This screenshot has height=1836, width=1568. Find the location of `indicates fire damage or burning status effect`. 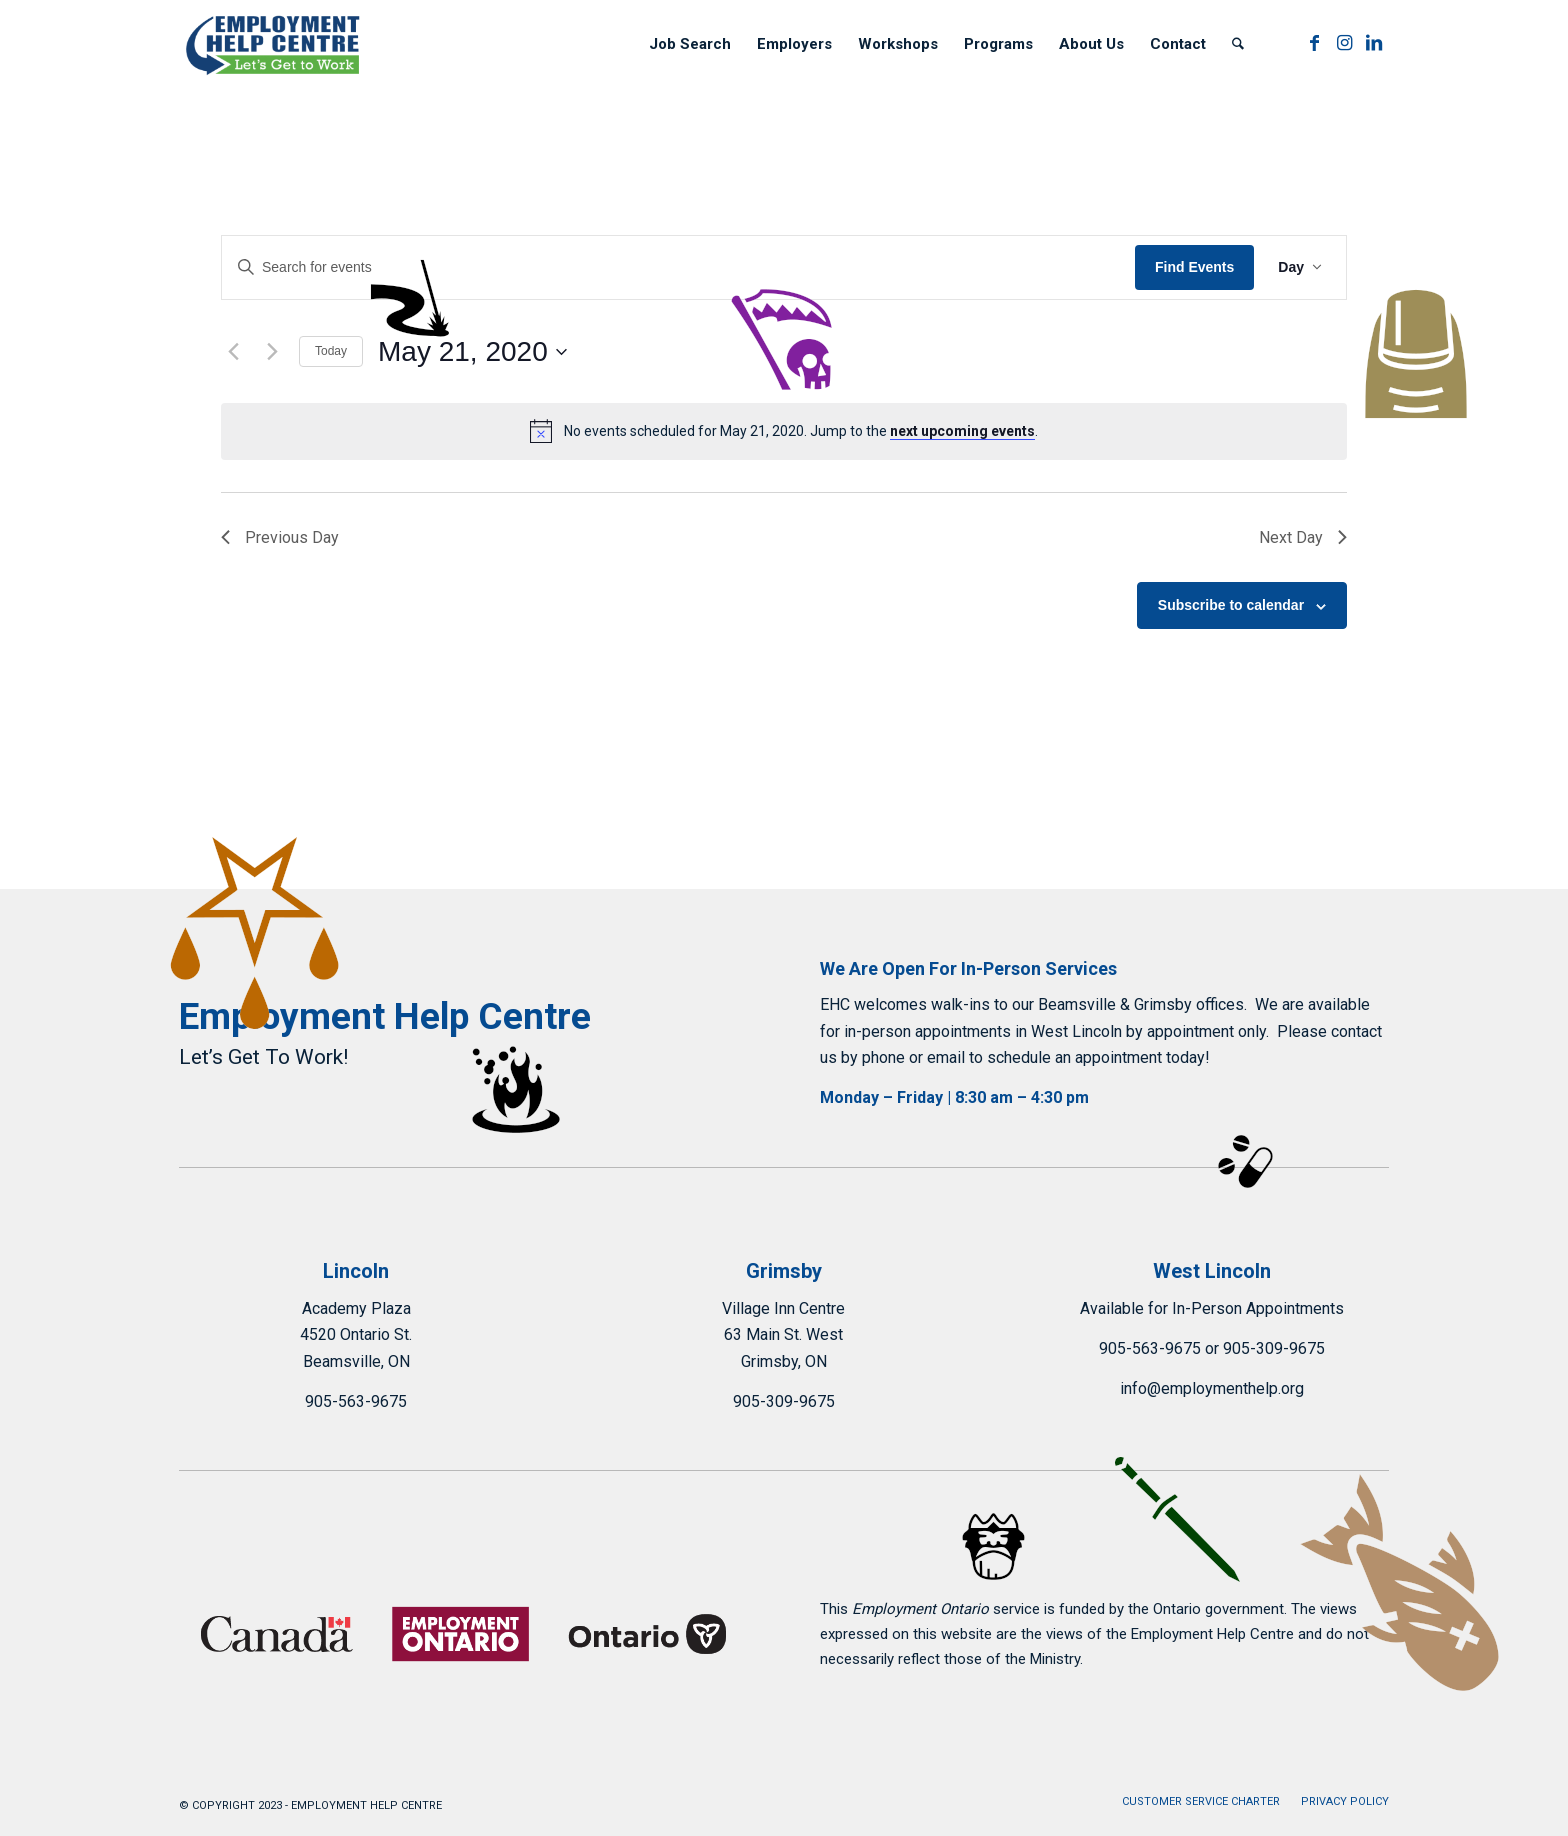

indicates fire damage or burning status effect is located at coordinates (516, 1089).